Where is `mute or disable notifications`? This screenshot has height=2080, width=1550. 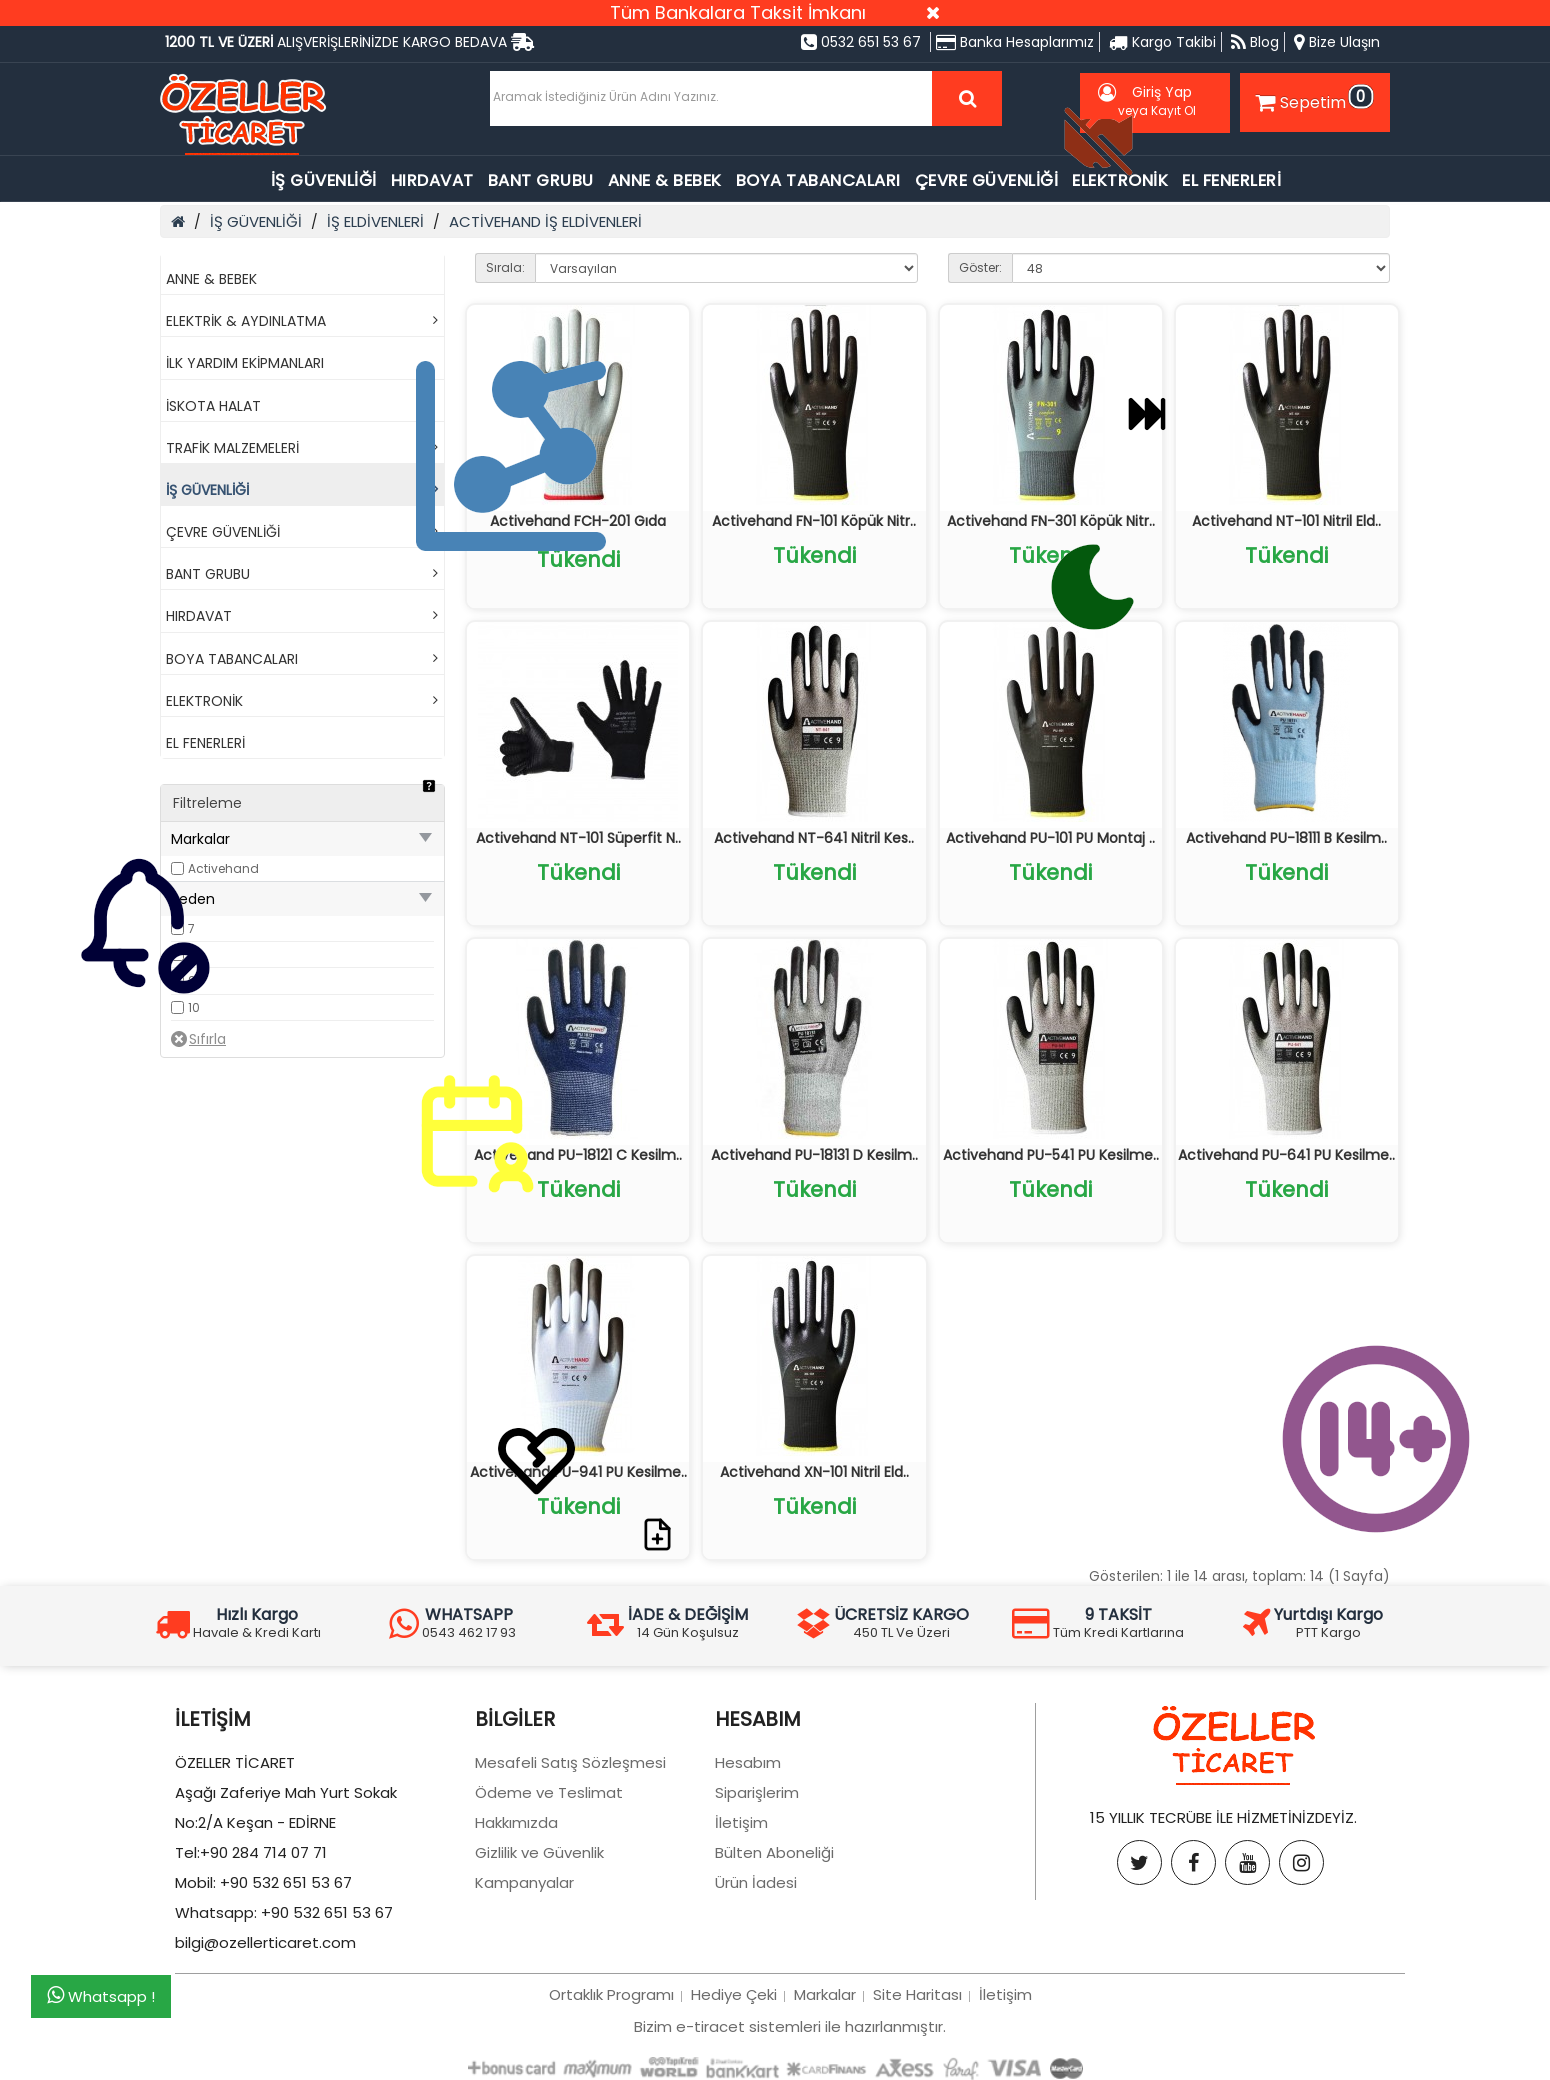 mute or disable notifications is located at coordinates (139, 923).